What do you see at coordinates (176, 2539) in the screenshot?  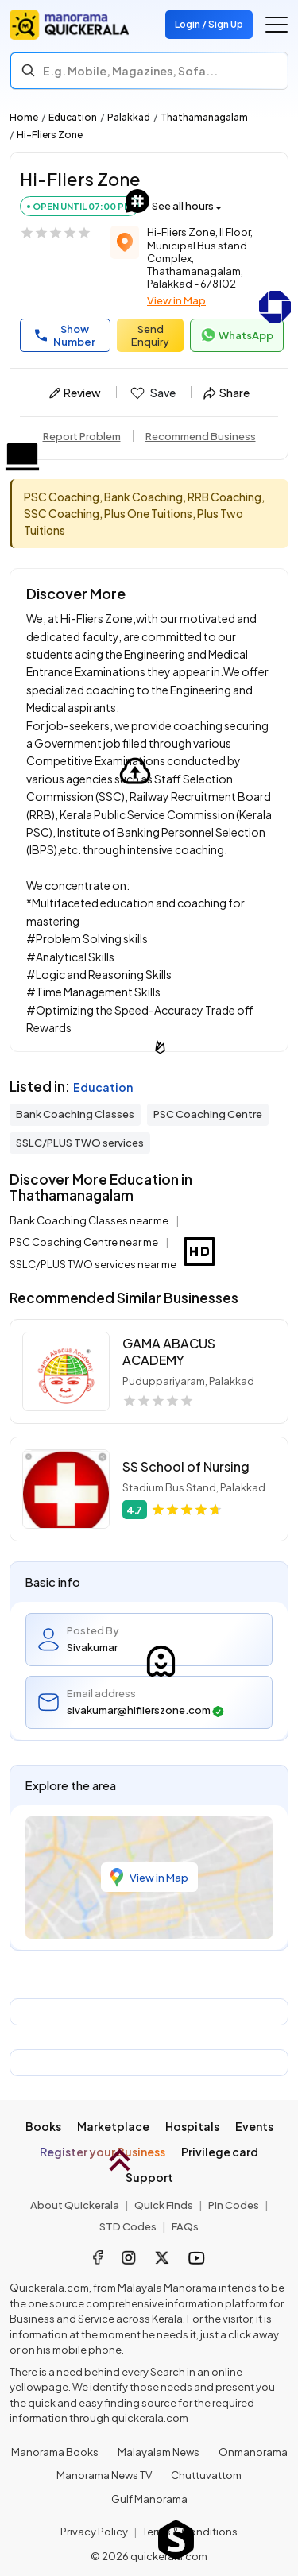 I see `visit the SPOJ competitive programming platform` at bounding box center [176, 2539].